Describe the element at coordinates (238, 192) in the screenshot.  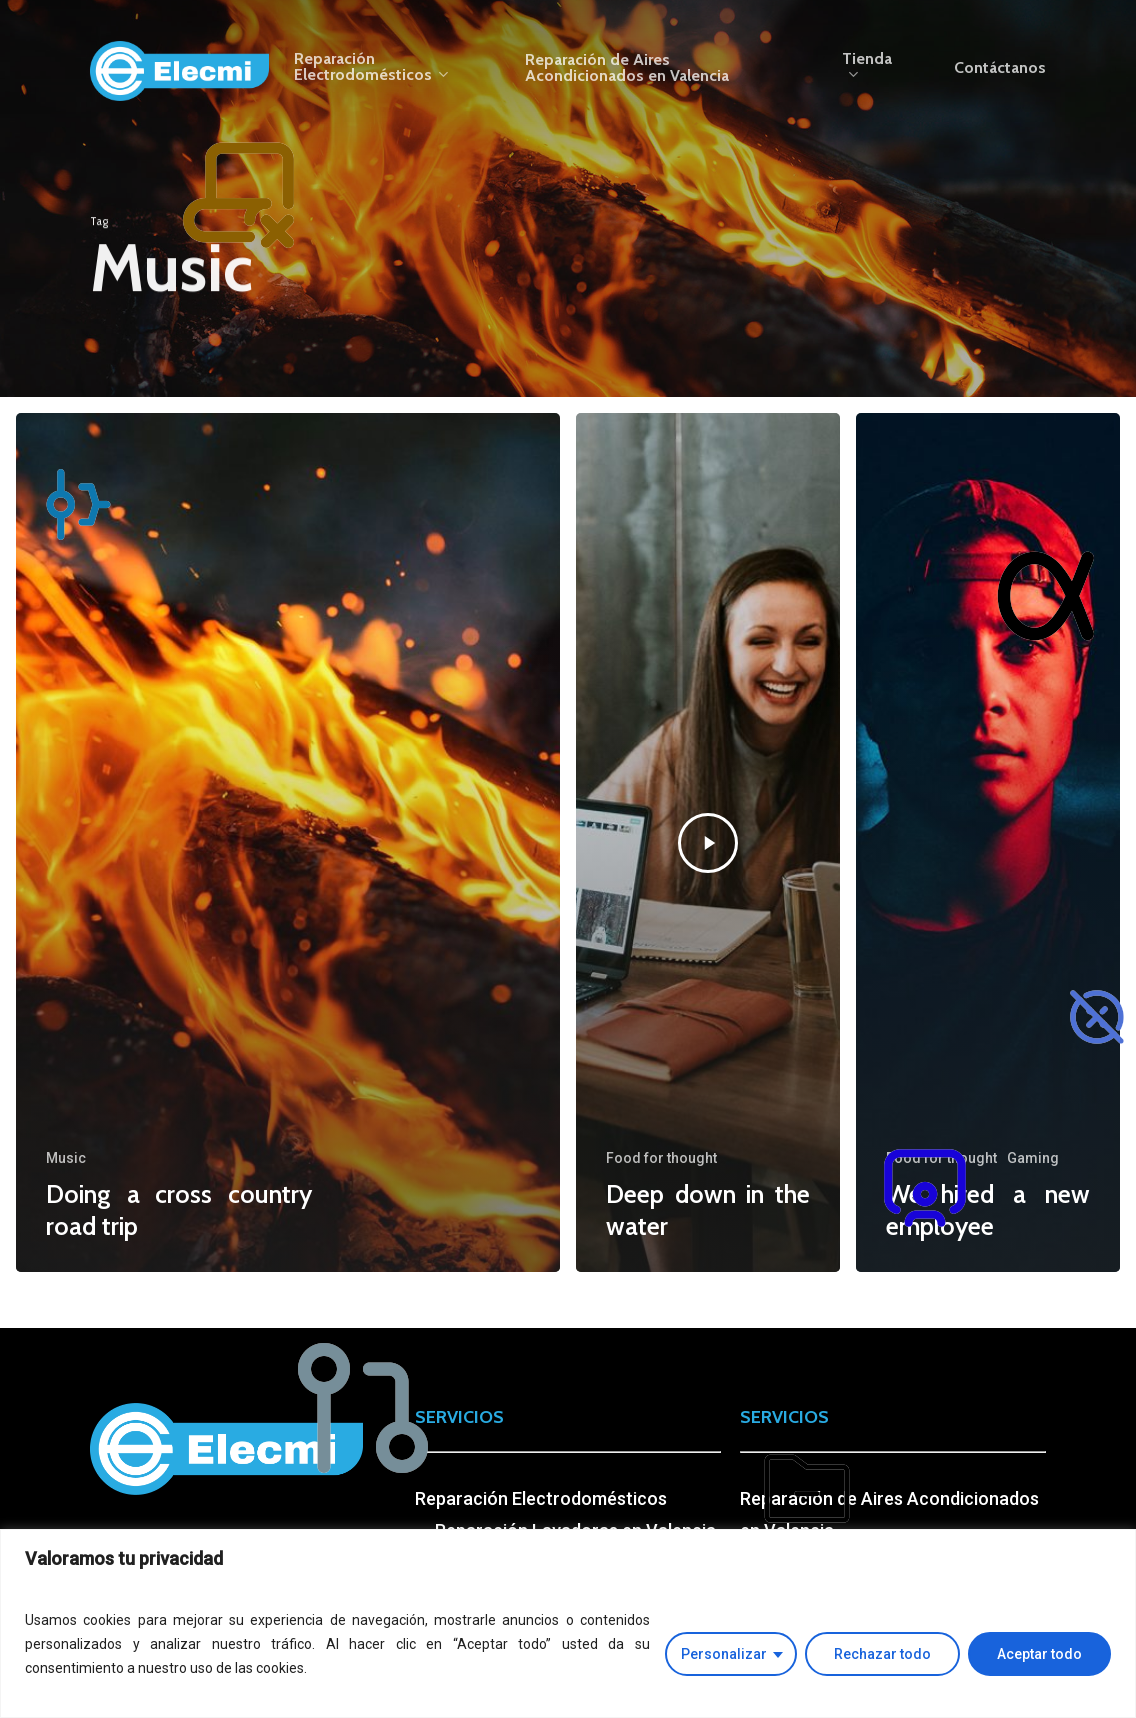
I see `remove or delete a script` at that location.